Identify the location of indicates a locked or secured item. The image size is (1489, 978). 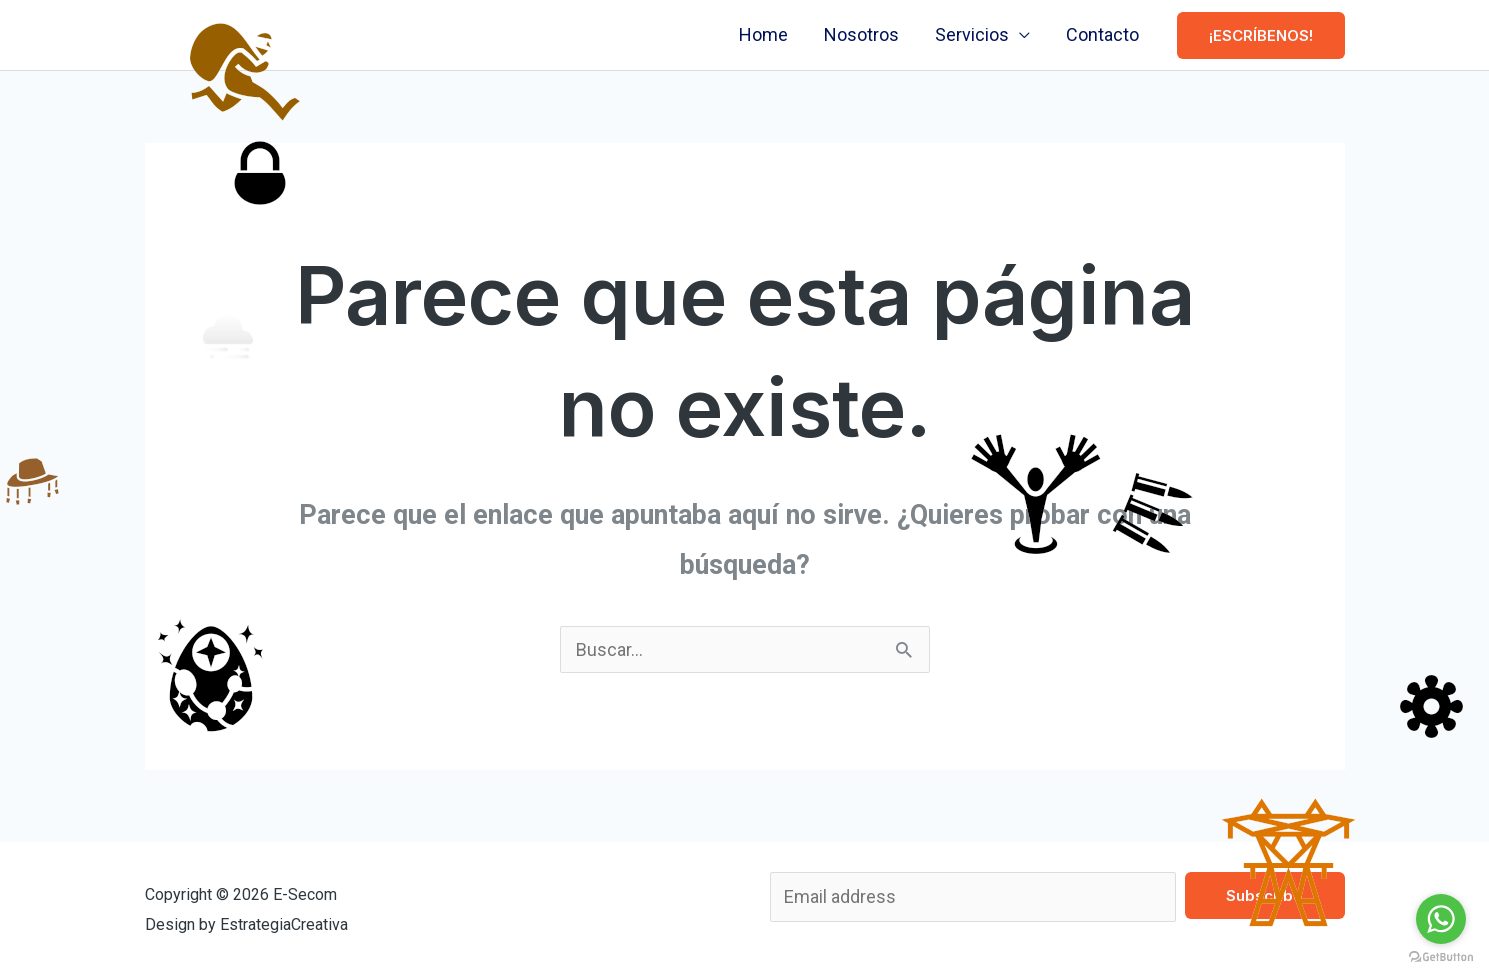
(260, 173).